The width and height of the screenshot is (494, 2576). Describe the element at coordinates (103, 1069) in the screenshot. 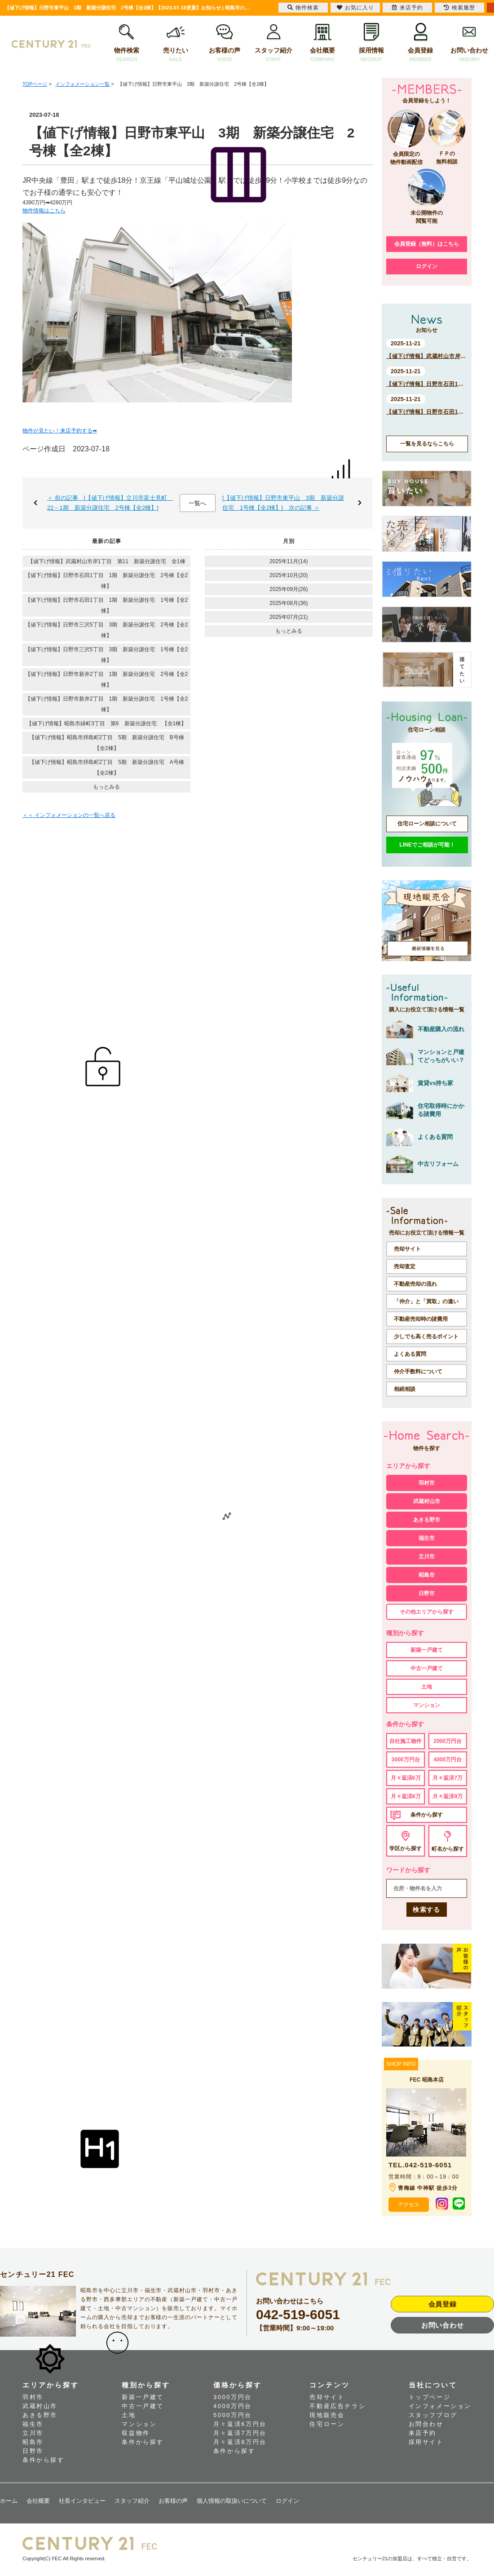

I see `unlocked or unsecured state` at that location.